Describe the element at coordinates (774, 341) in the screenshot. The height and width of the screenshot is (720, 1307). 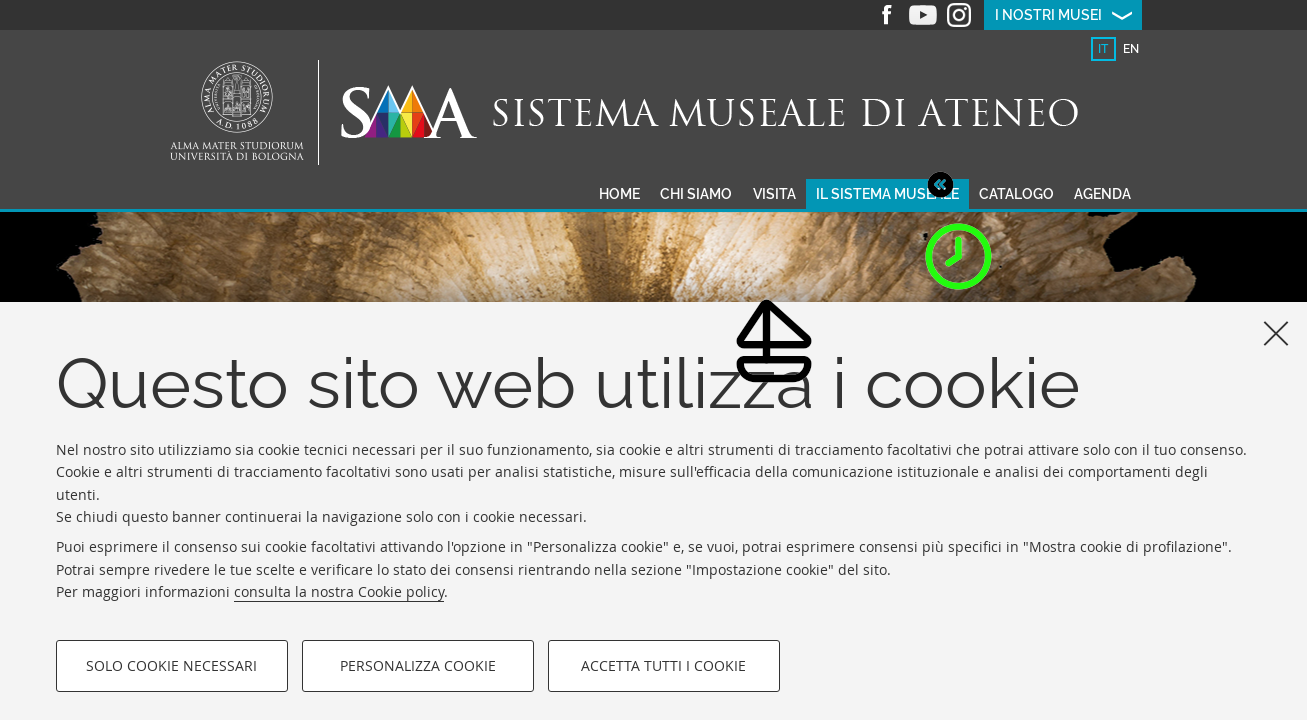
I see `access sailing or boating features` at that location.